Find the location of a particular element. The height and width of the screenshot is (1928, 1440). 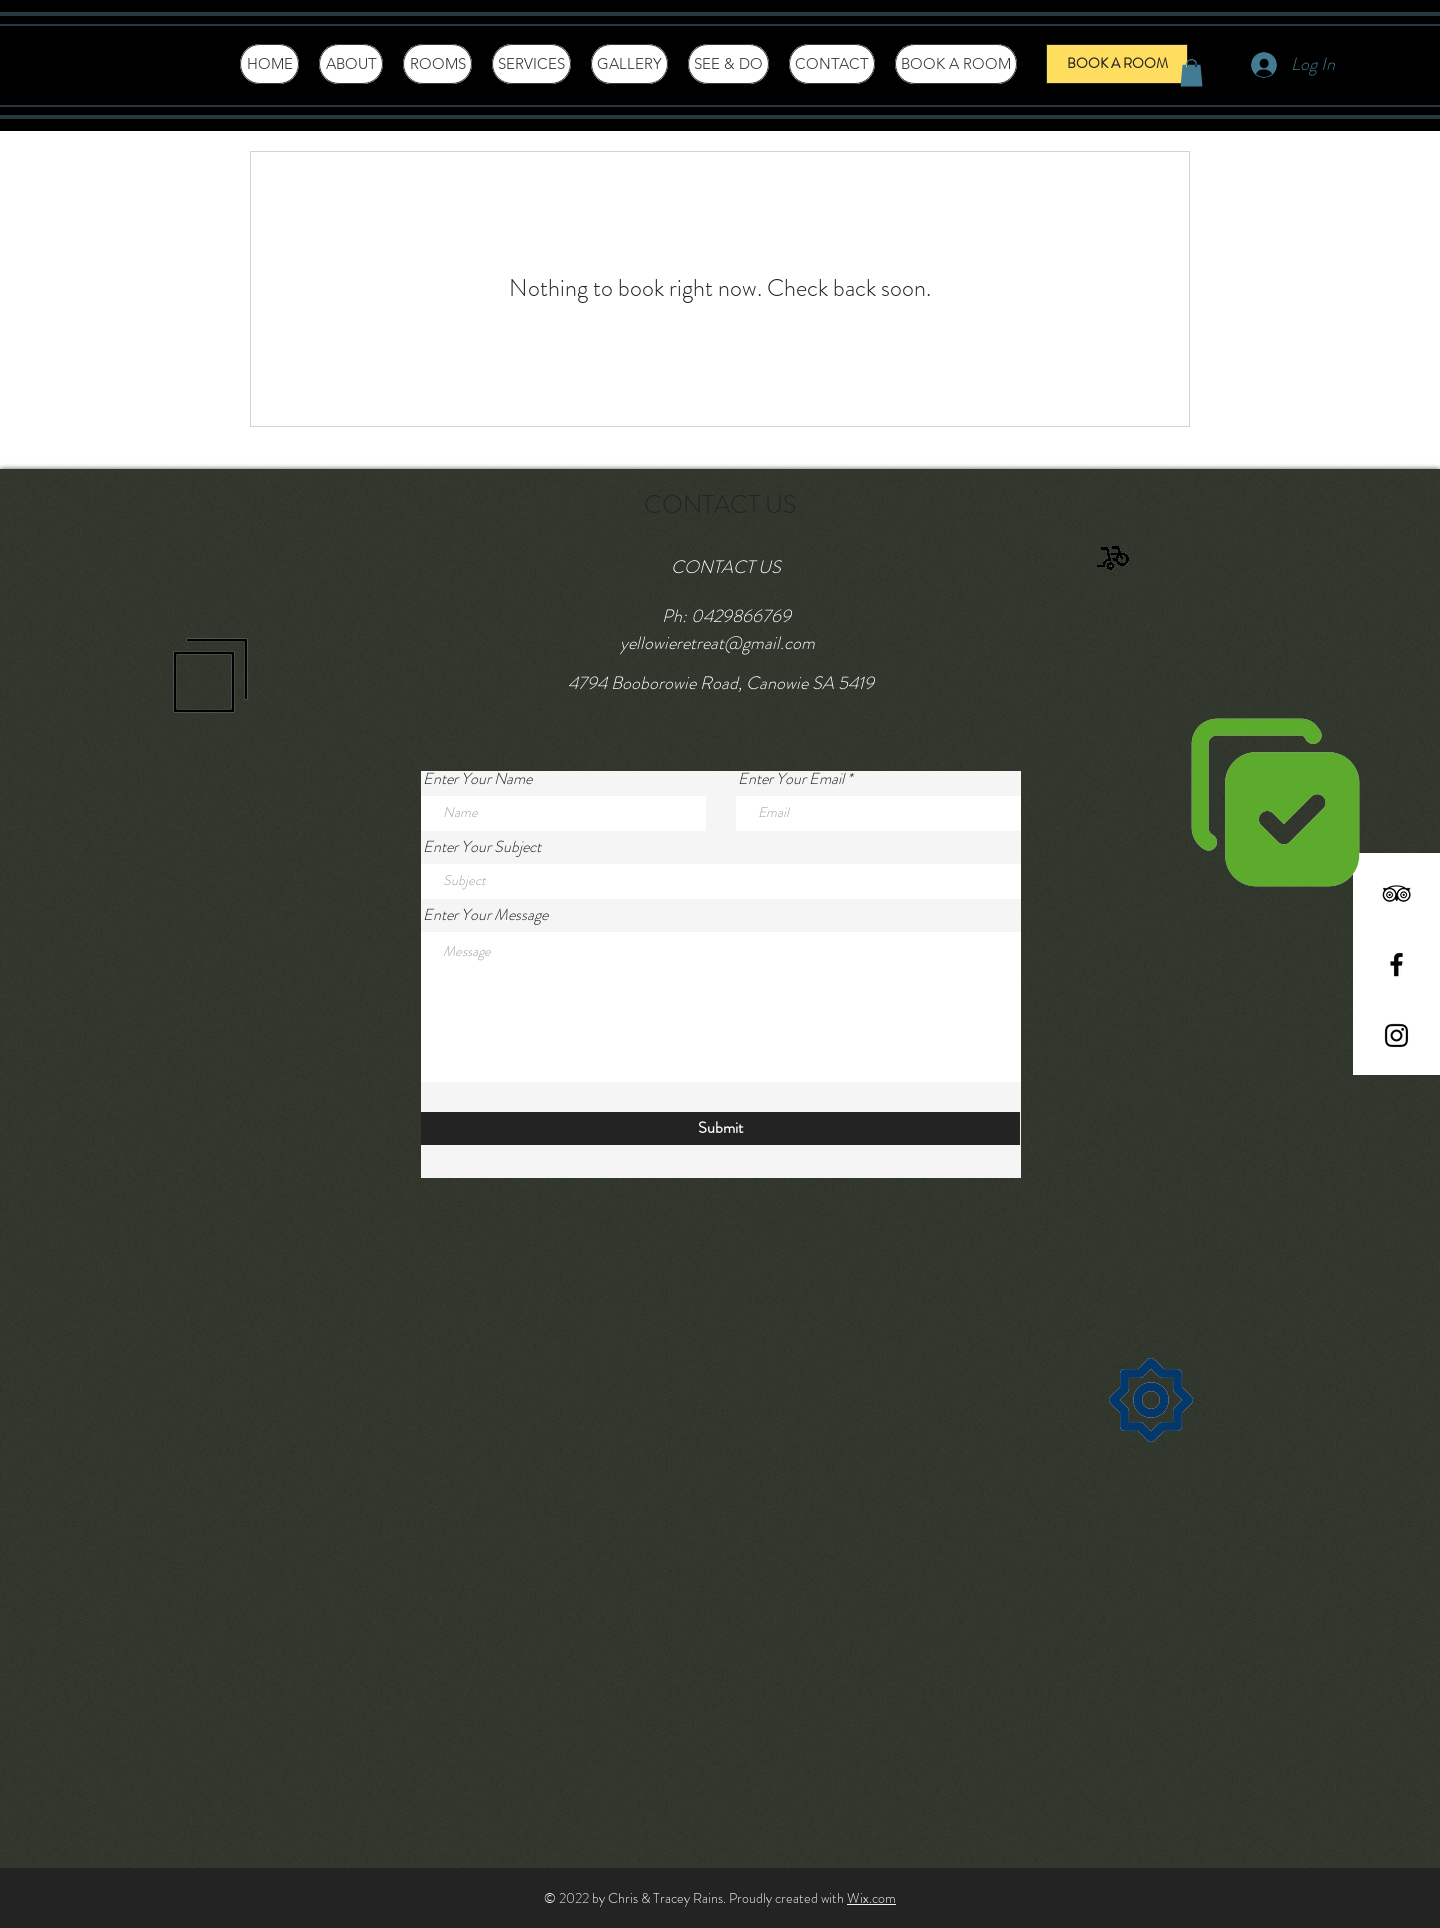

content copied to clipboard successfully is located at coordinates (1275, 802).